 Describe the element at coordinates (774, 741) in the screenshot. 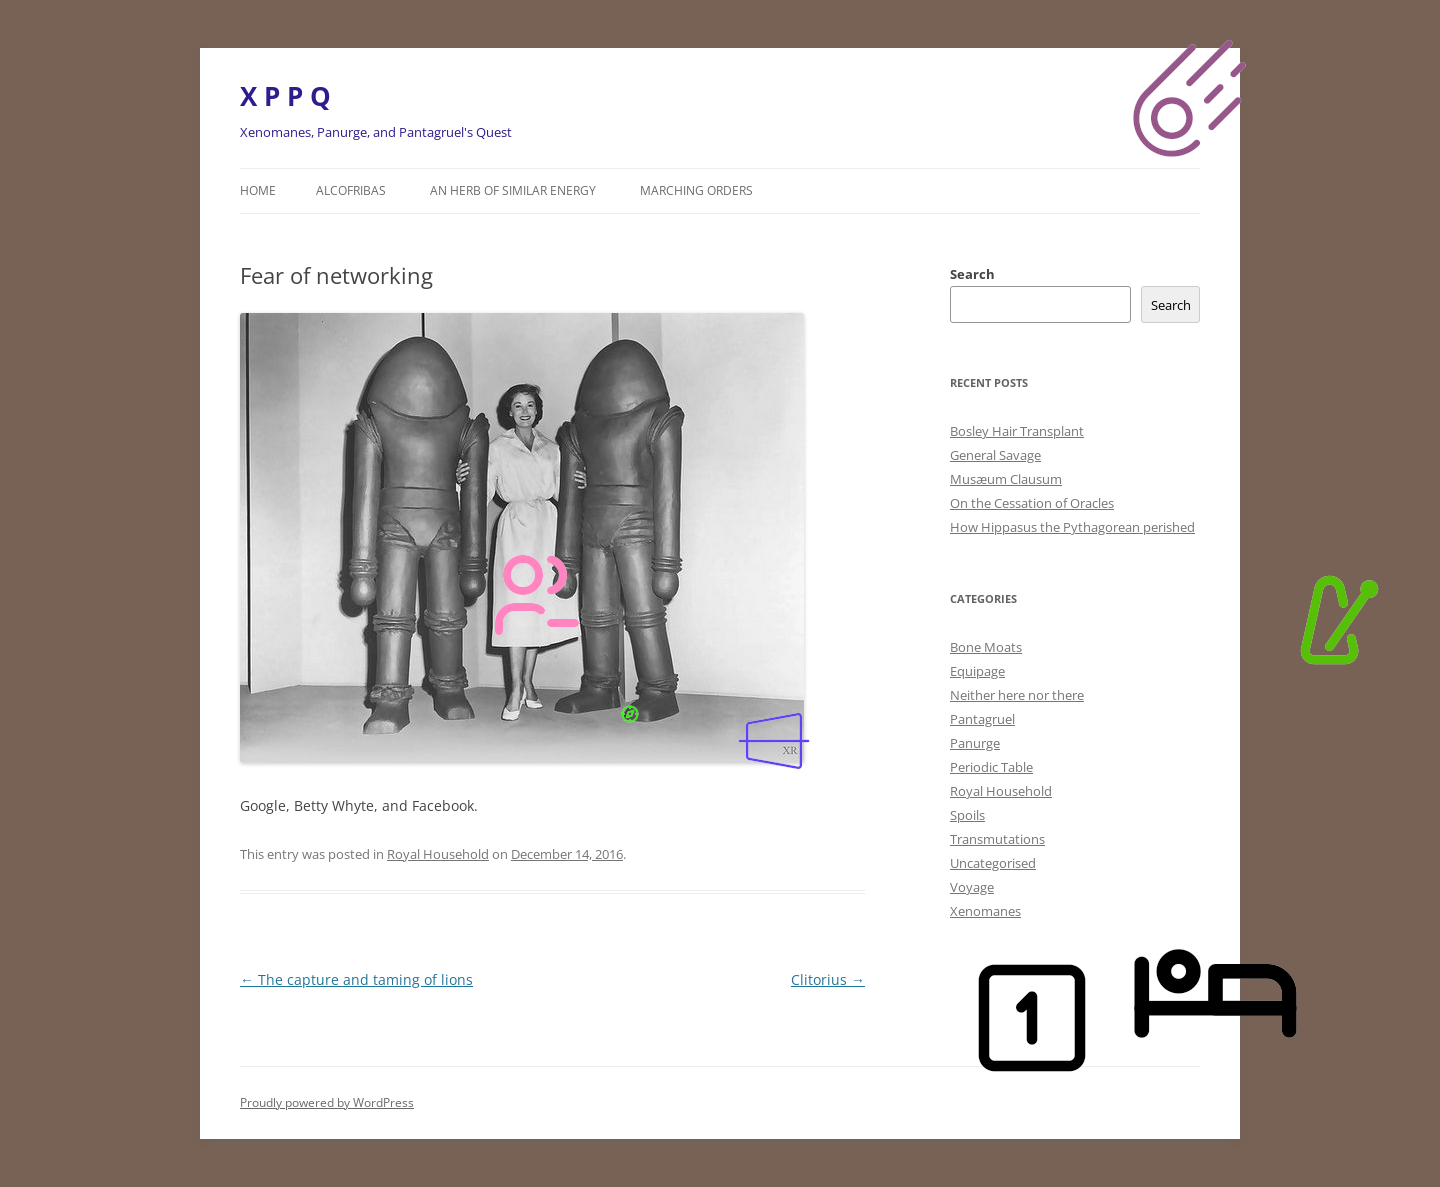

I see `adjust perspective or viewing angle` at that location.